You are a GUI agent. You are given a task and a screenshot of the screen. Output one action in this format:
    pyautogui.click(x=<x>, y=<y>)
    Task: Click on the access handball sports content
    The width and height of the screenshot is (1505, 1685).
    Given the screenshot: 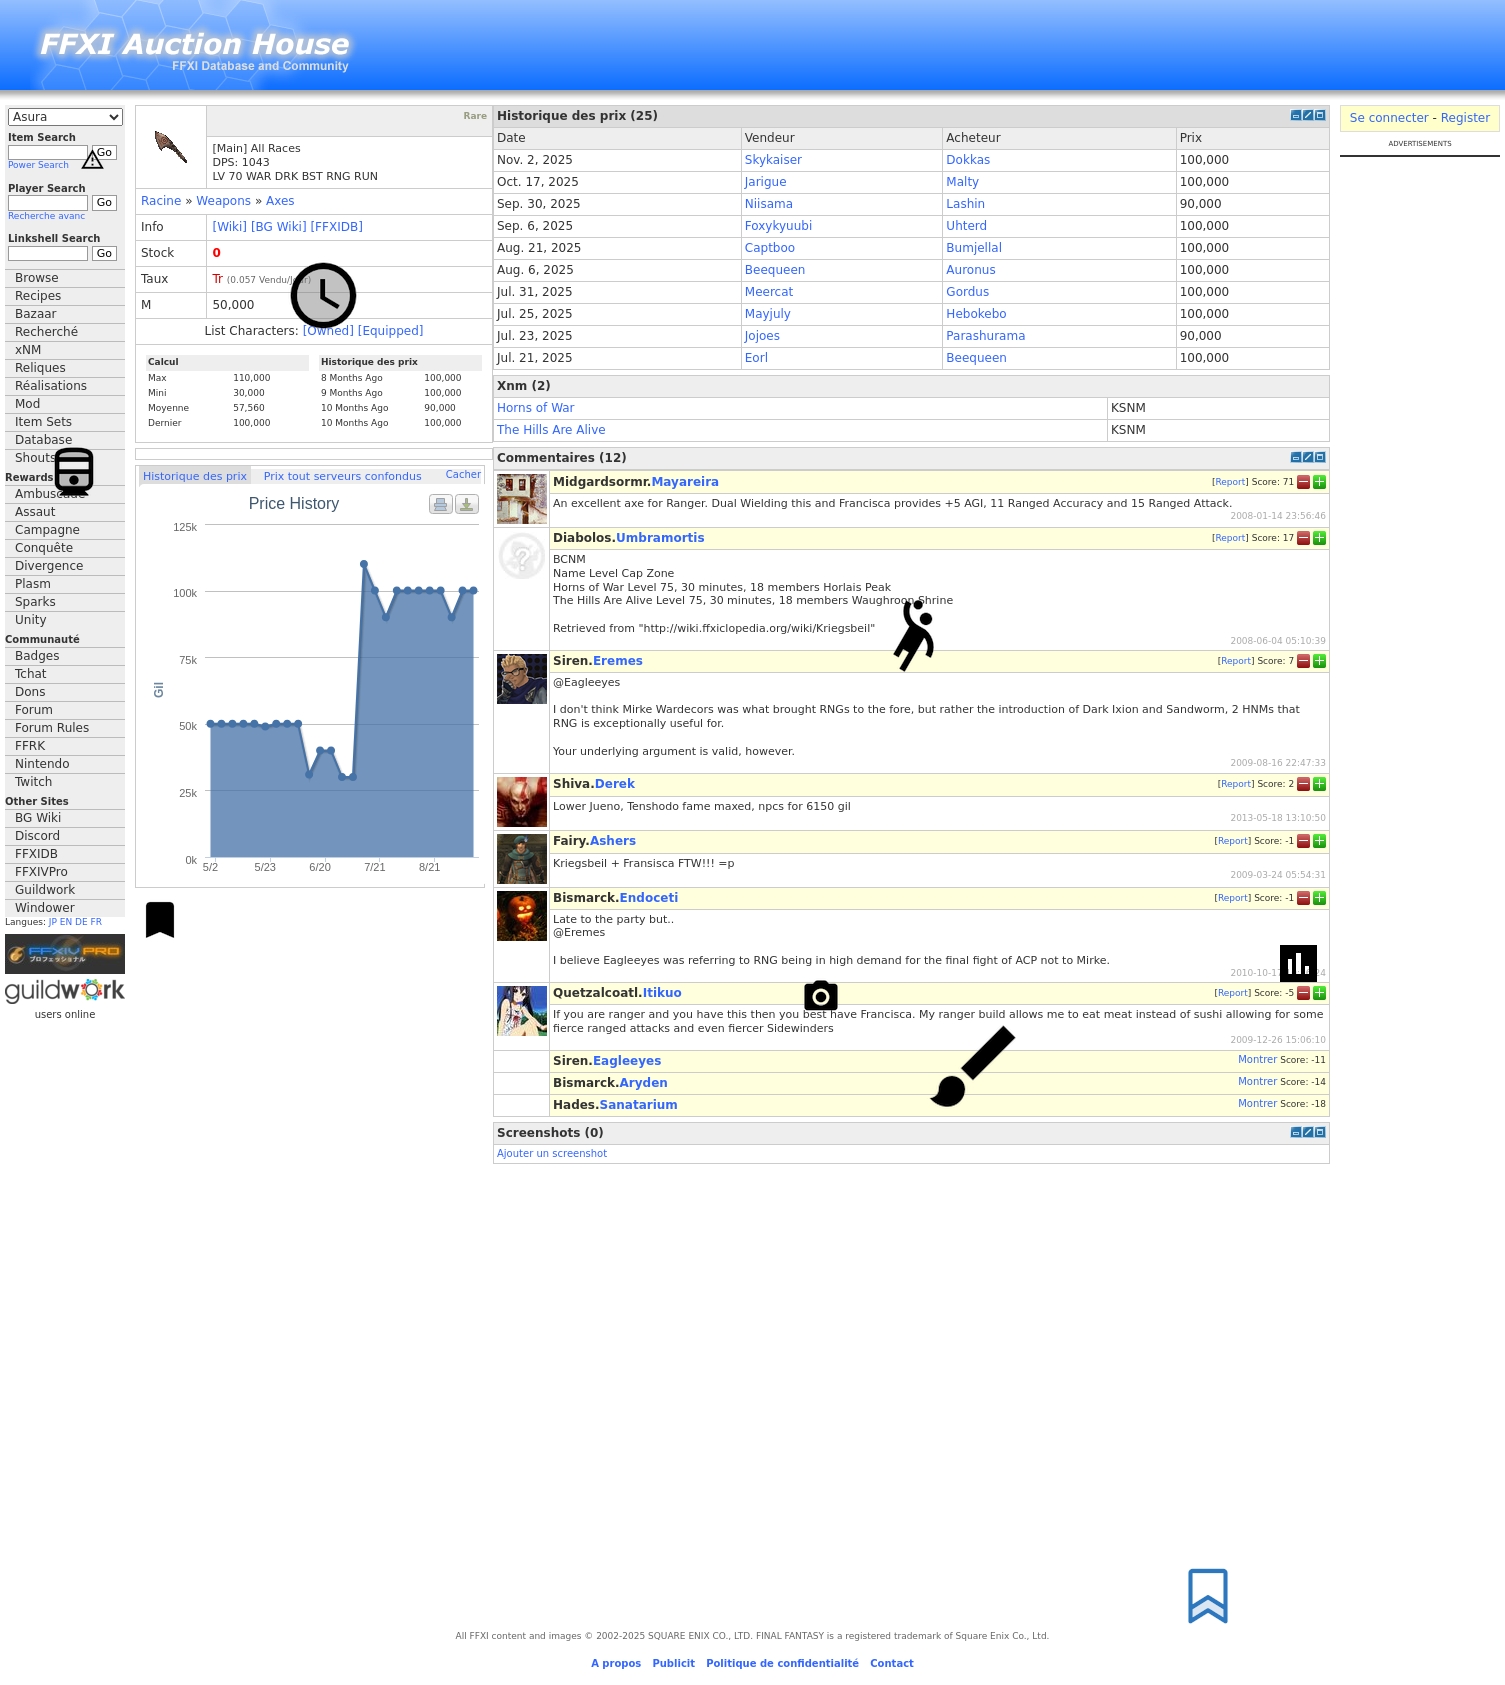 What is the action you would take?
    pyautogui.click(x=913, y=634)
    